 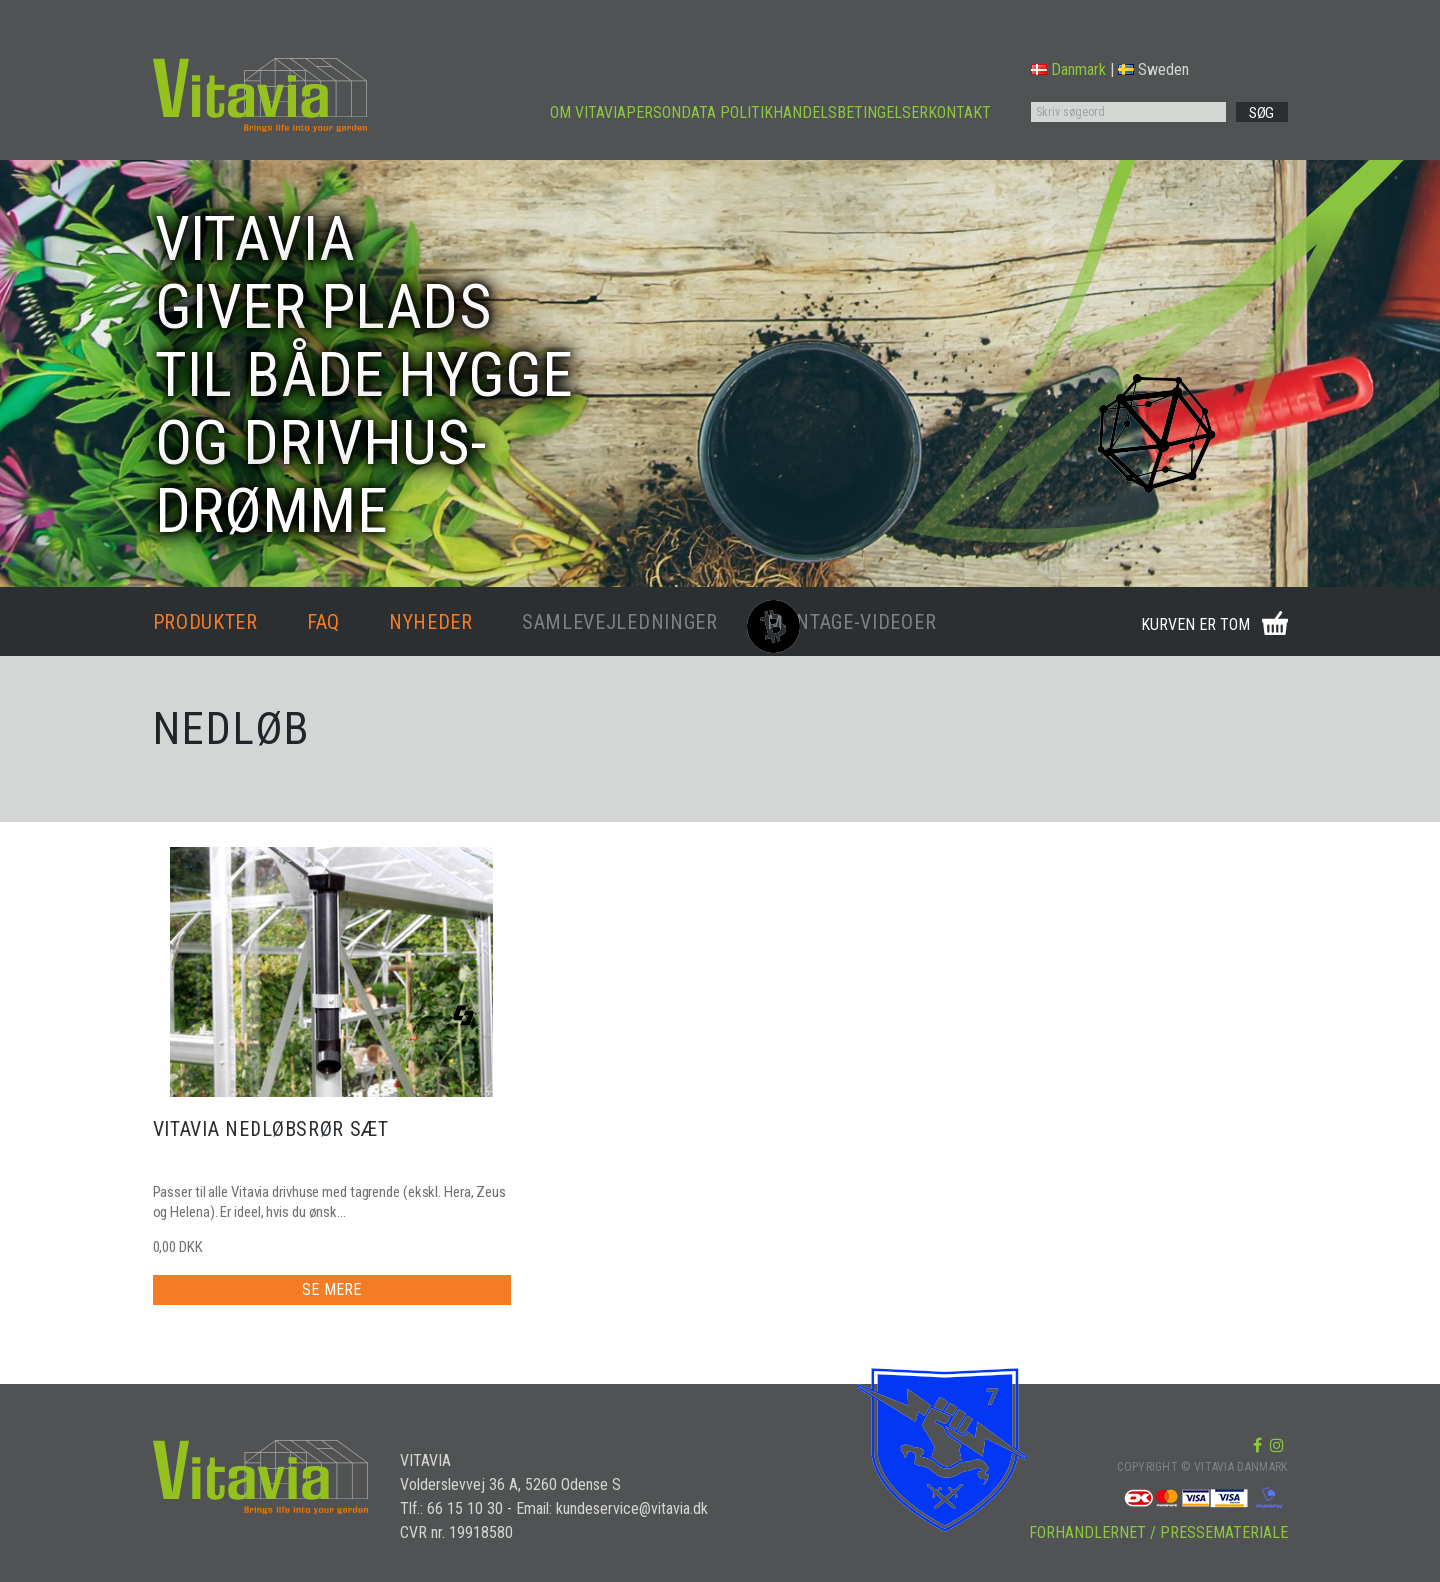 What do you see at coordinates (773, 626) in the screenshot?
I see `bitcoin cash cryptocurrency logo` at bounding box center [773, 626].